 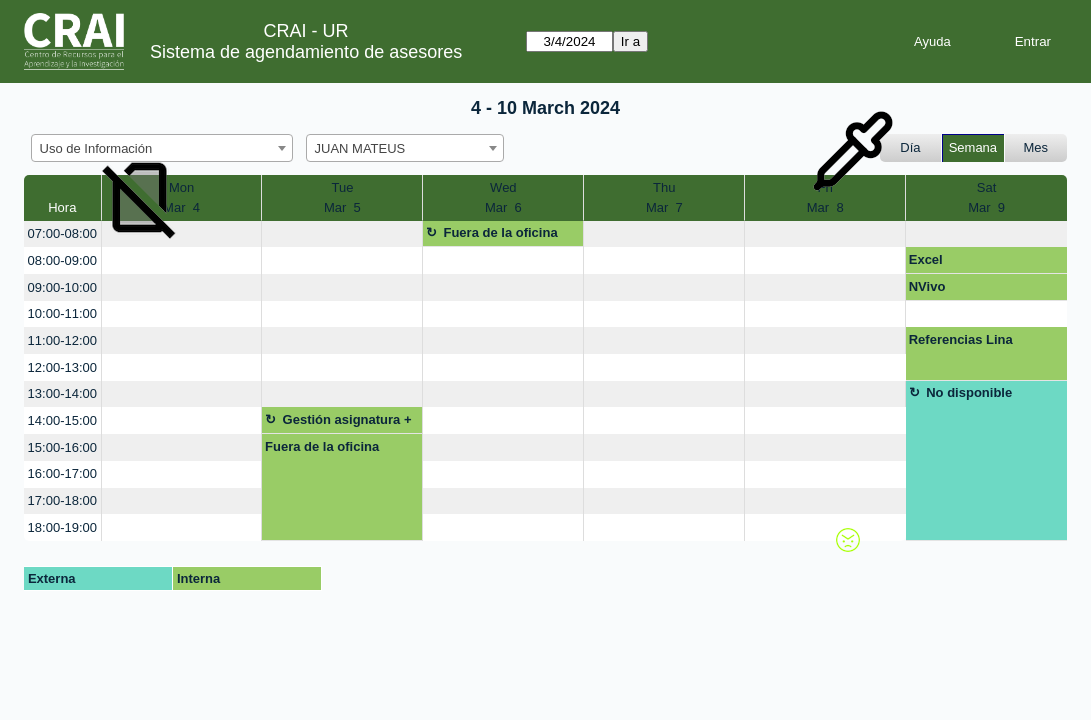 What do you see at coordinates (853, 151) in the screenshot?
I see `select a color from the canvas` at bounding box center [853, 151].